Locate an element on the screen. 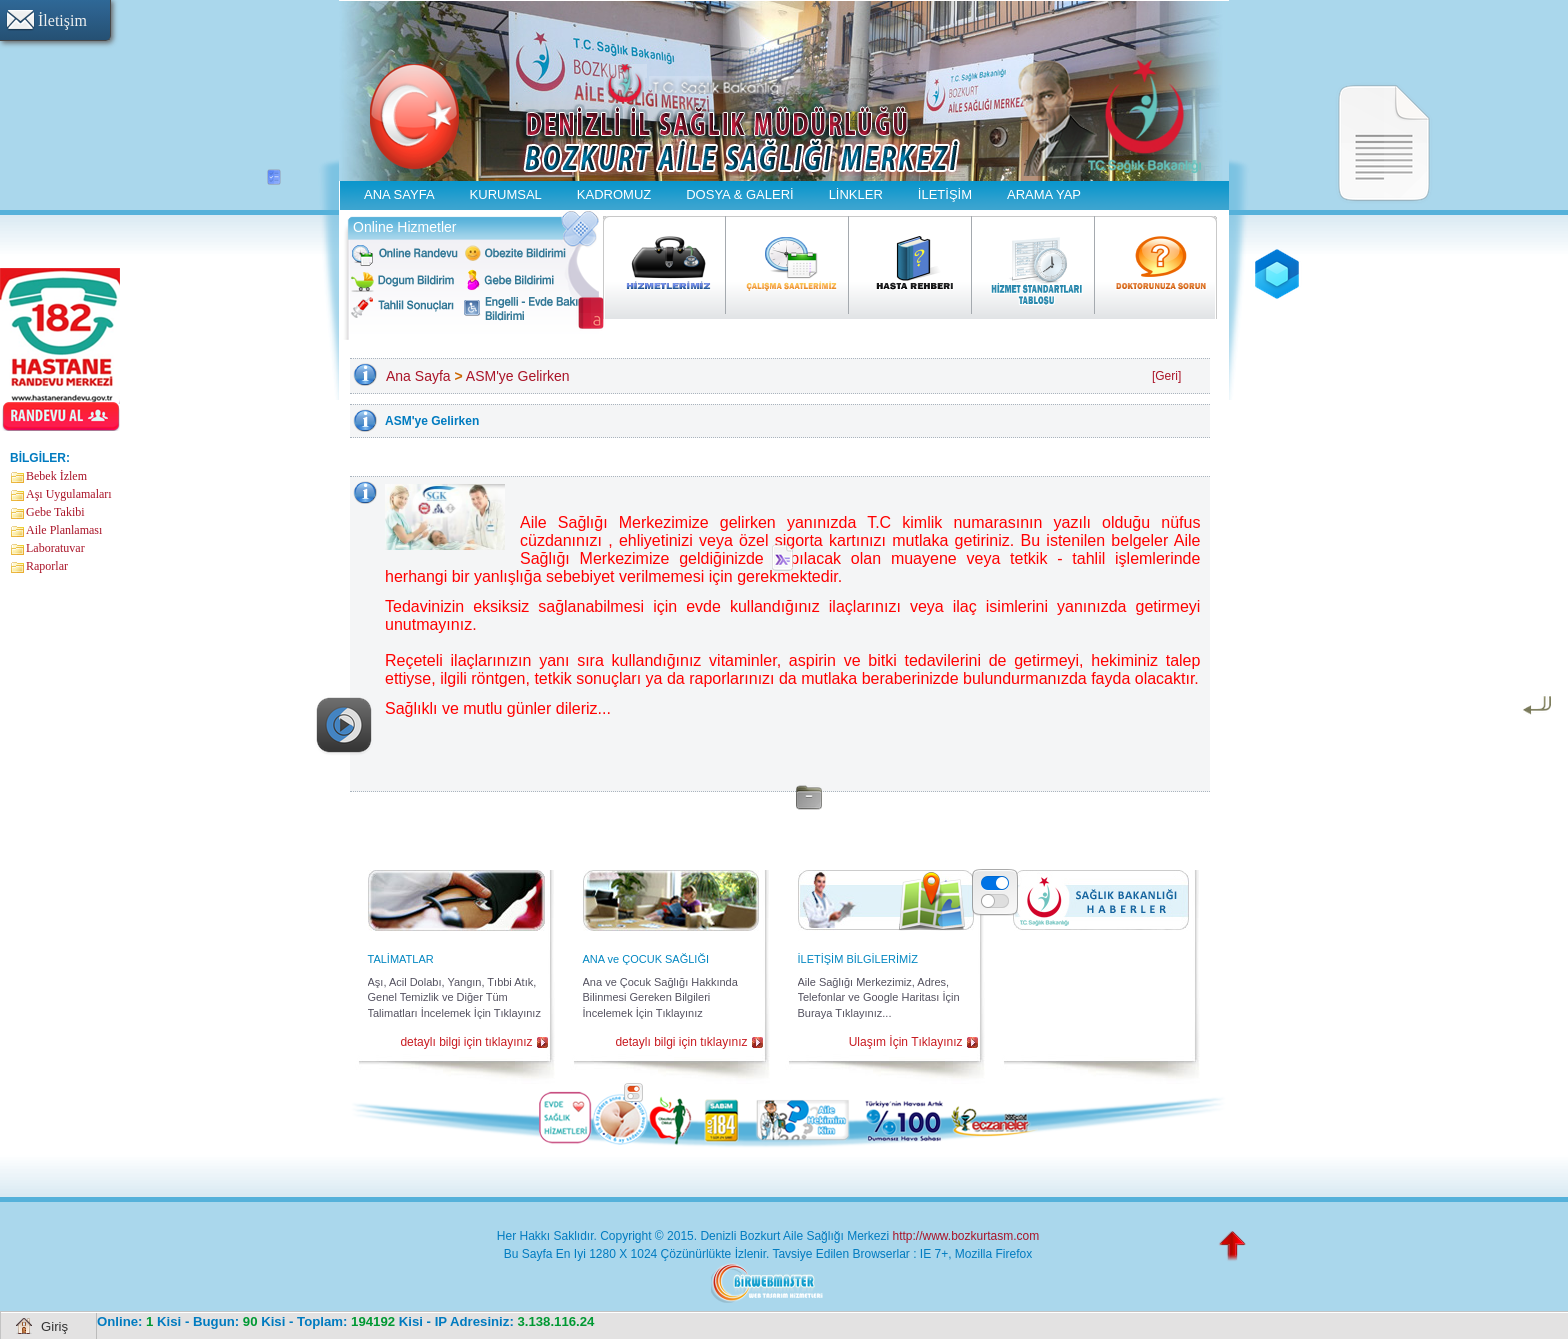 The height and width of the screenshot is (1339, 1568). open a text file is located at coordinates (1384, 143).